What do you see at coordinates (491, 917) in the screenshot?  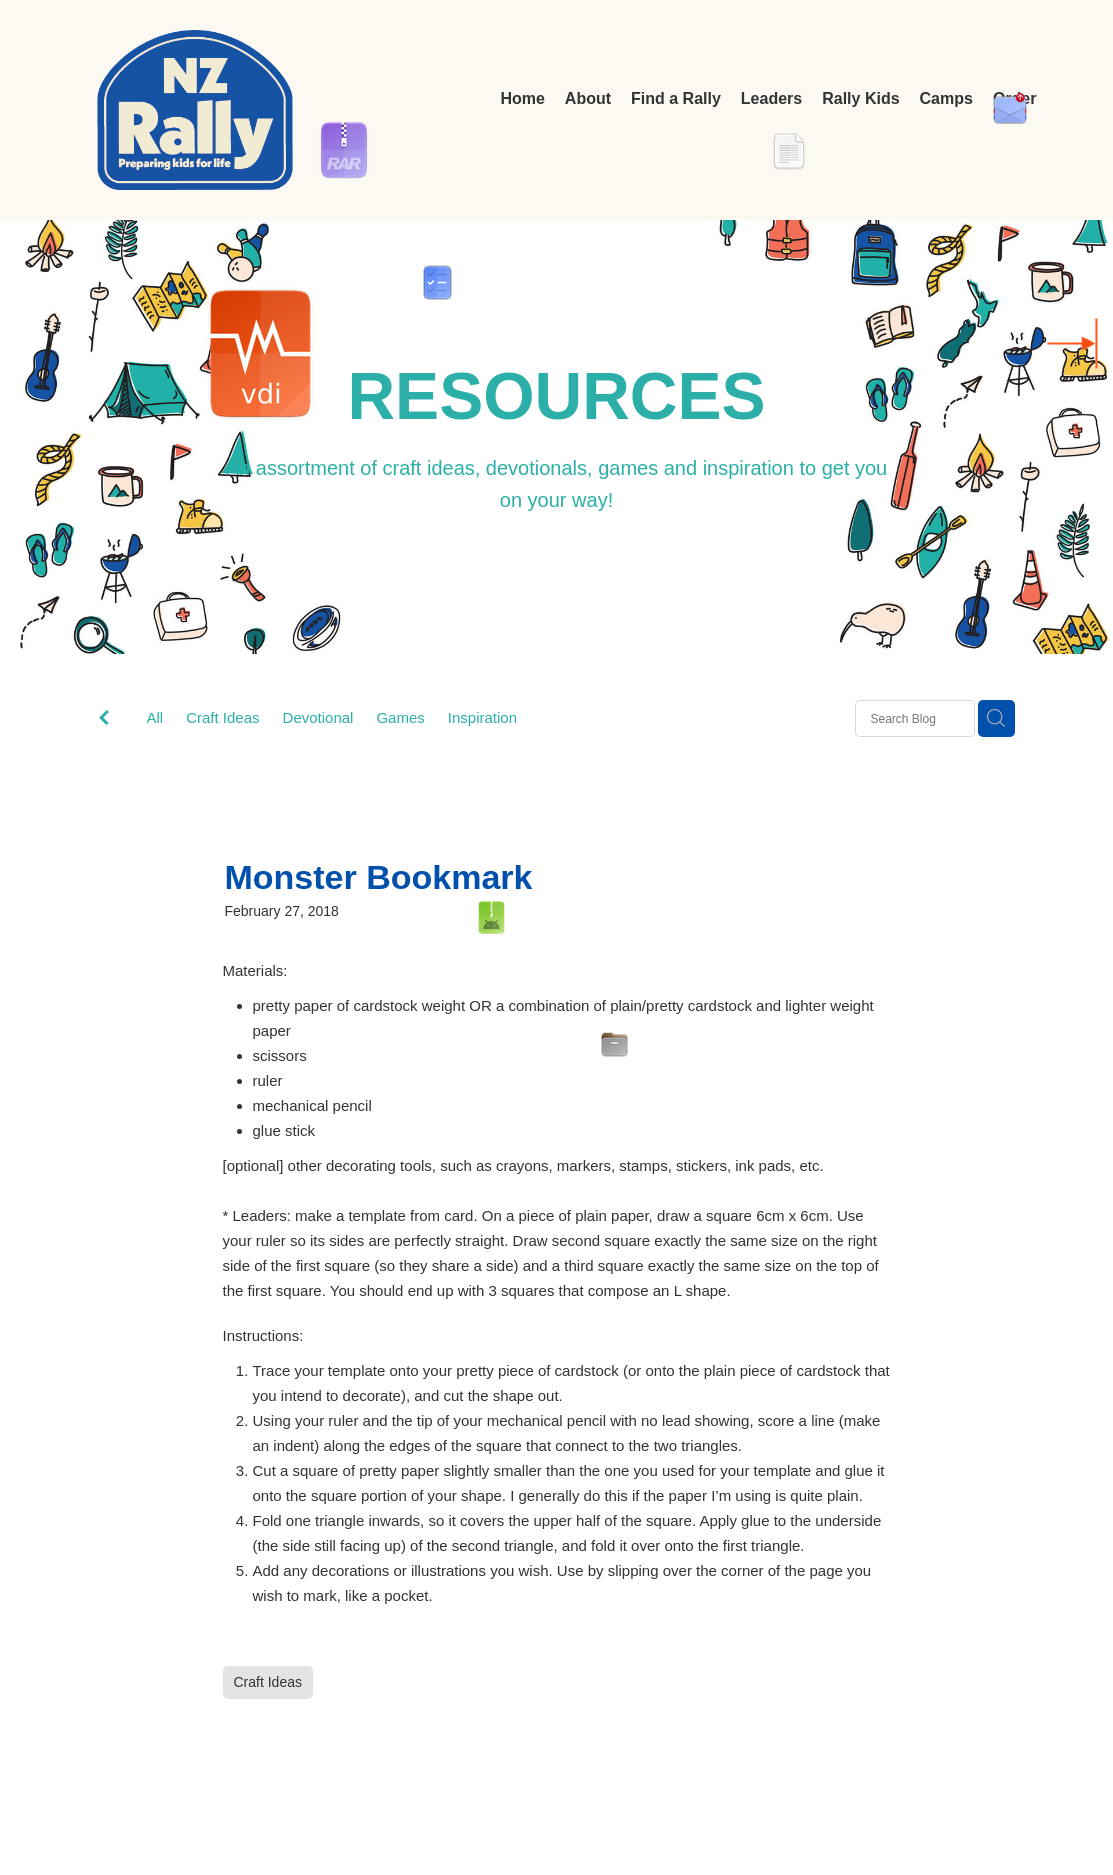 I see `an android application package file` at bounding box center [491, 917].